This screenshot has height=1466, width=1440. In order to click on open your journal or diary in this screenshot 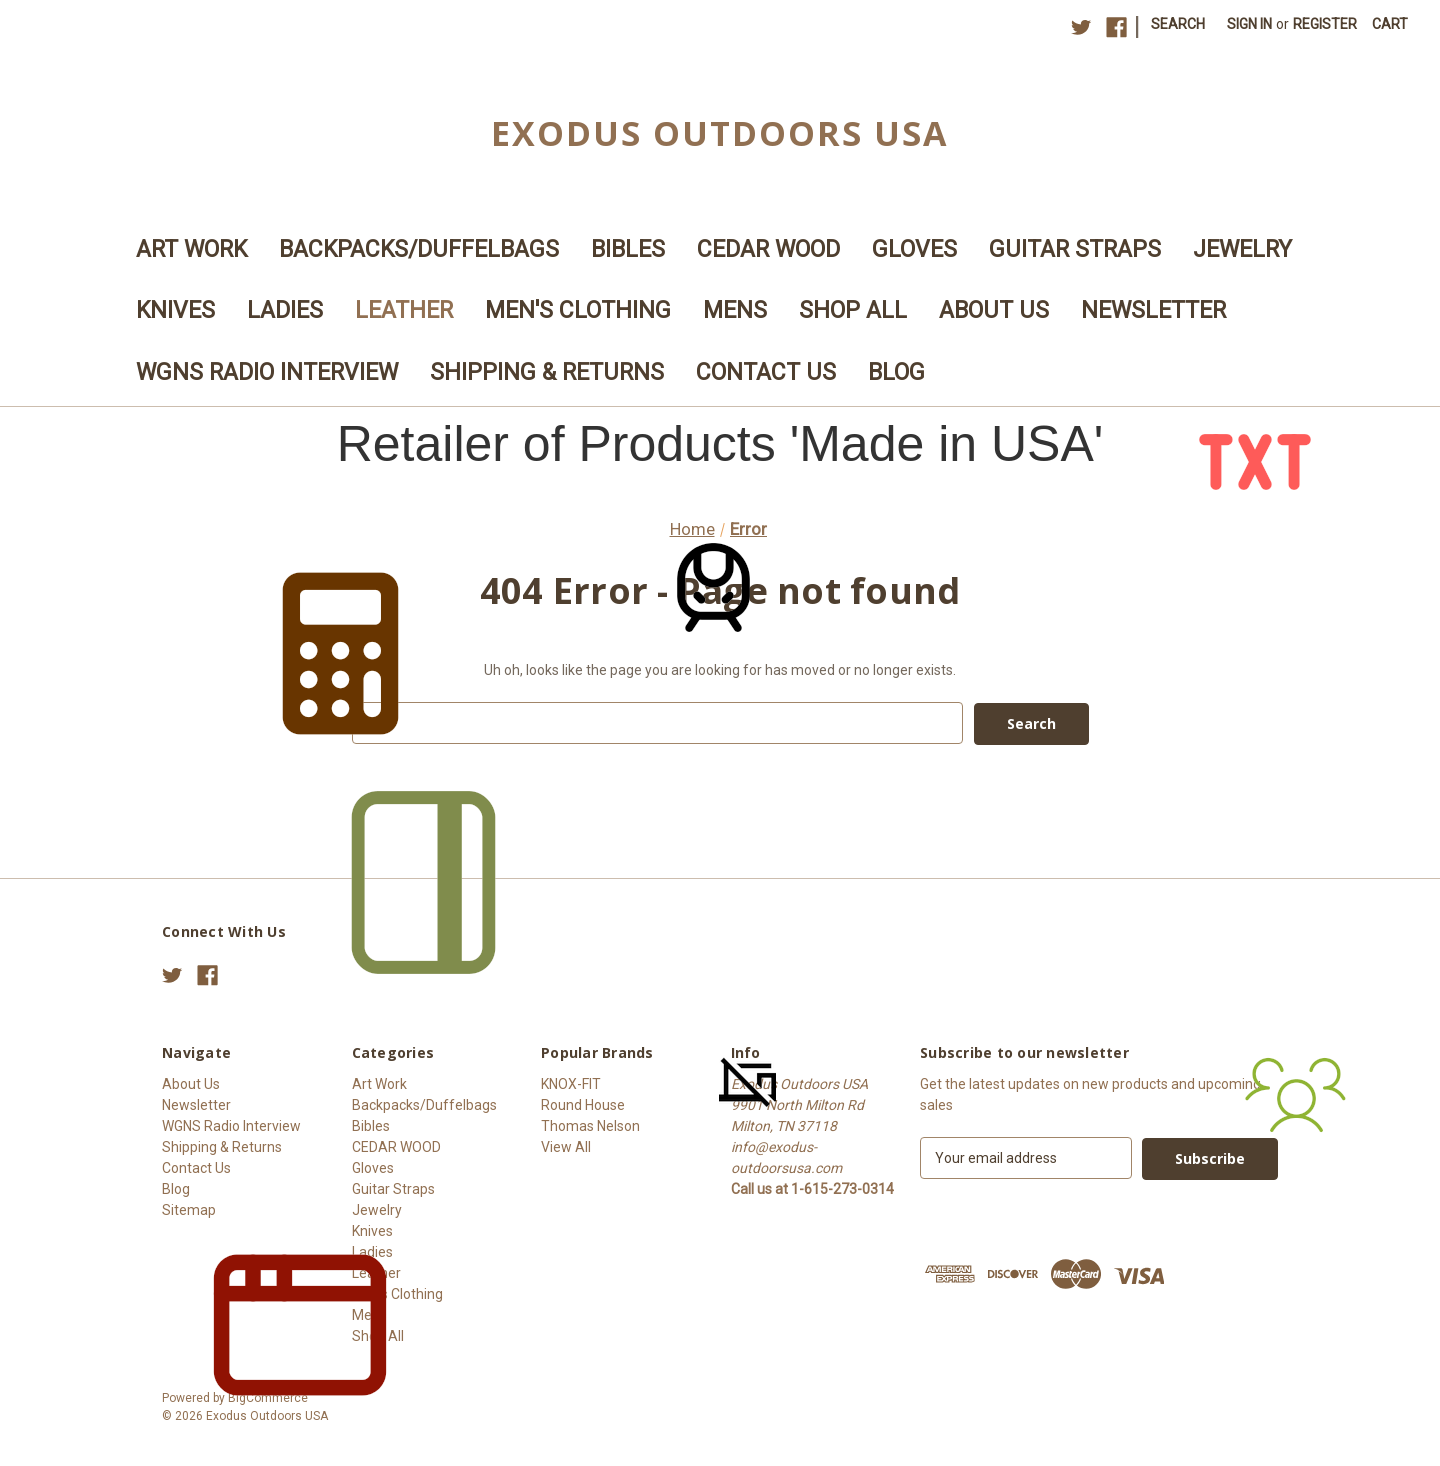, I will do `click(423, 882)`.